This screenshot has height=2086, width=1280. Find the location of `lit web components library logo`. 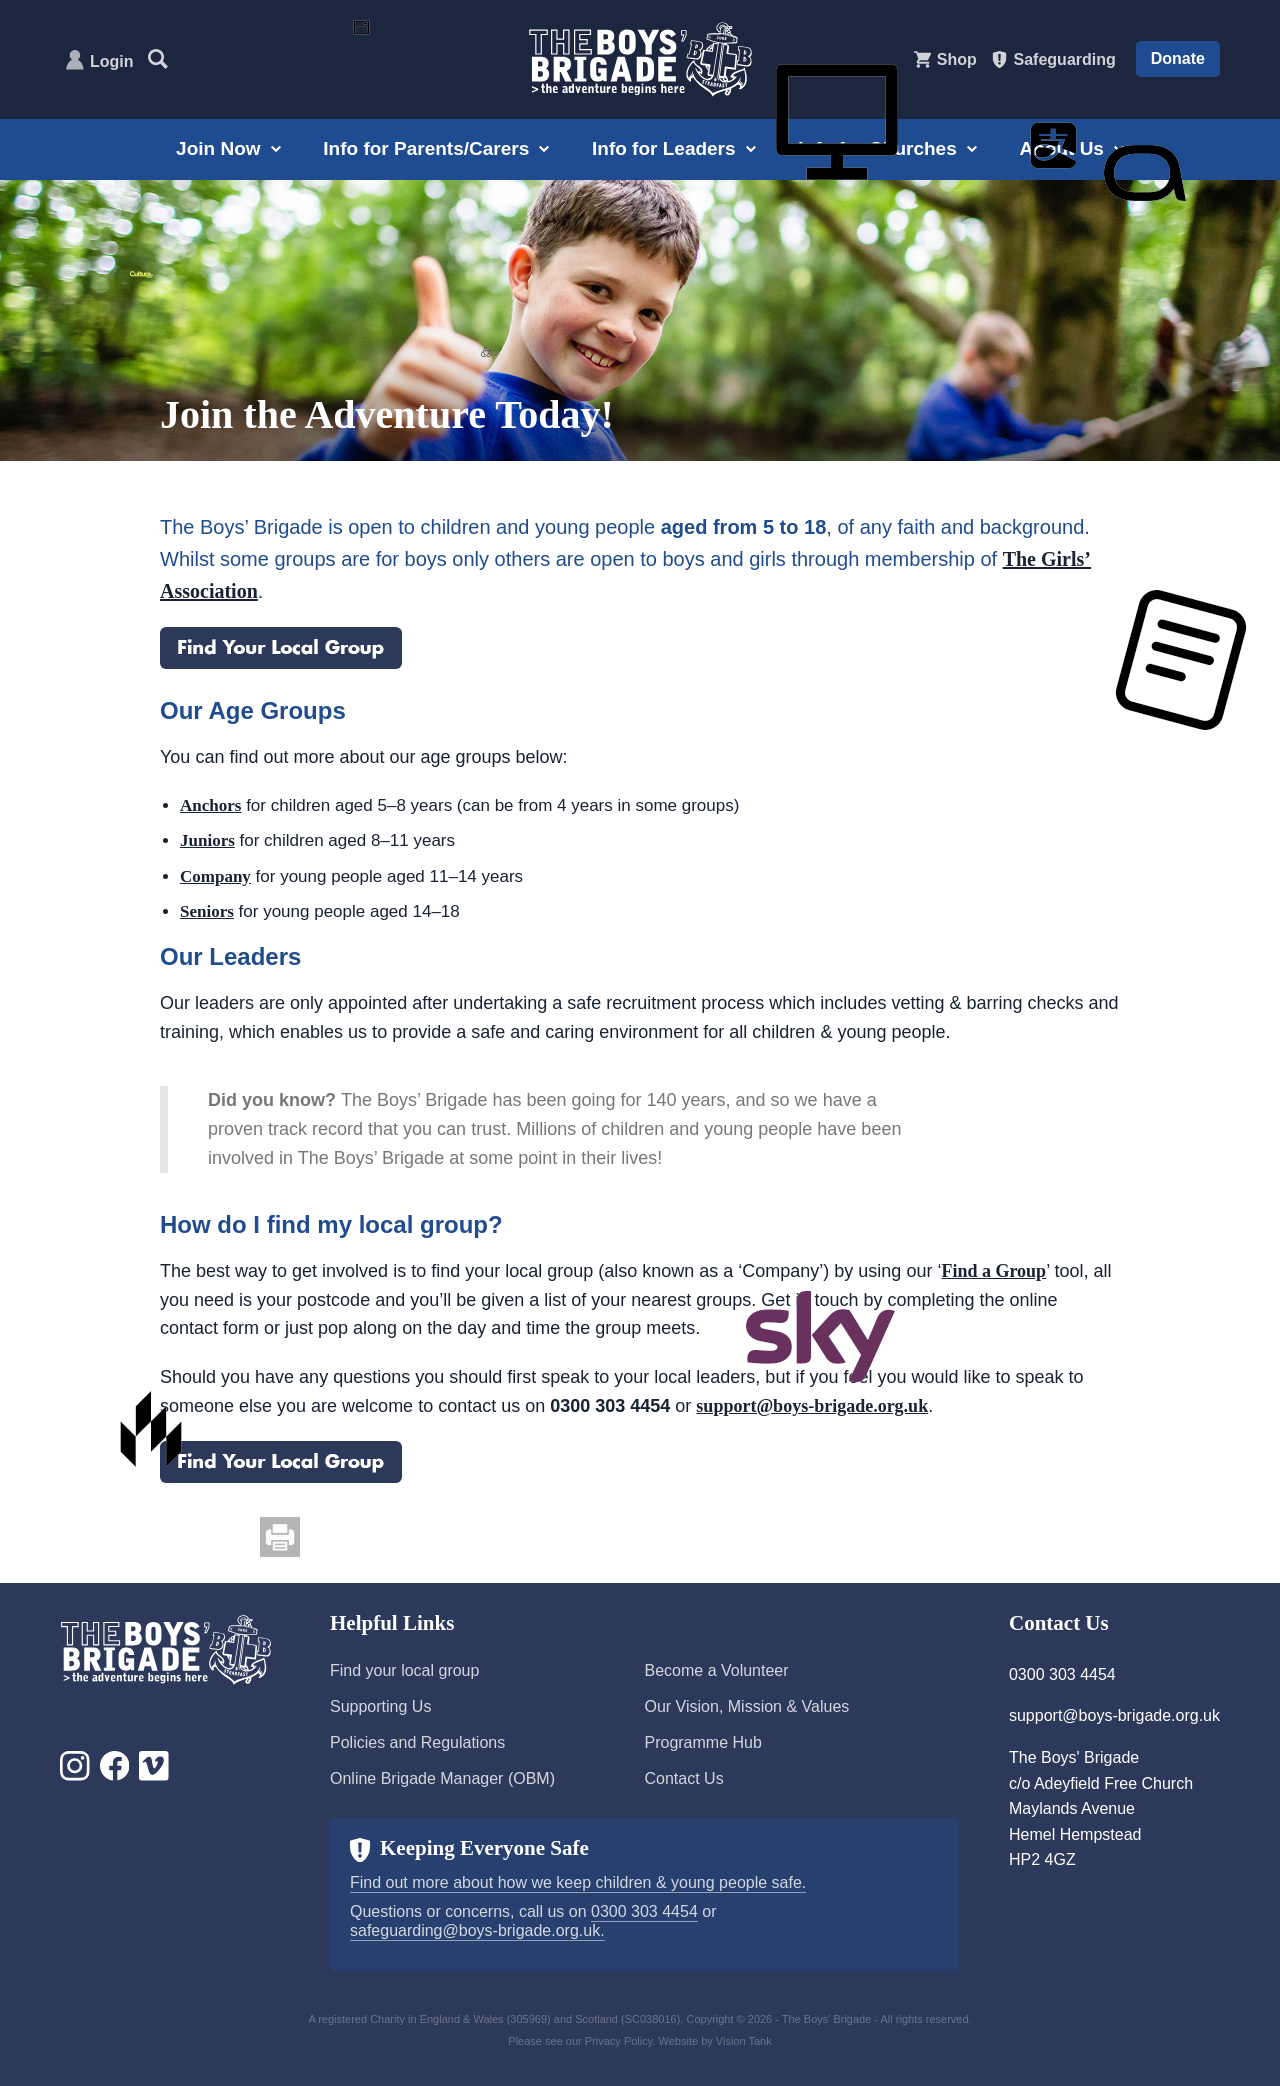

lit web components library logo is located at coordinates (151, 1429).